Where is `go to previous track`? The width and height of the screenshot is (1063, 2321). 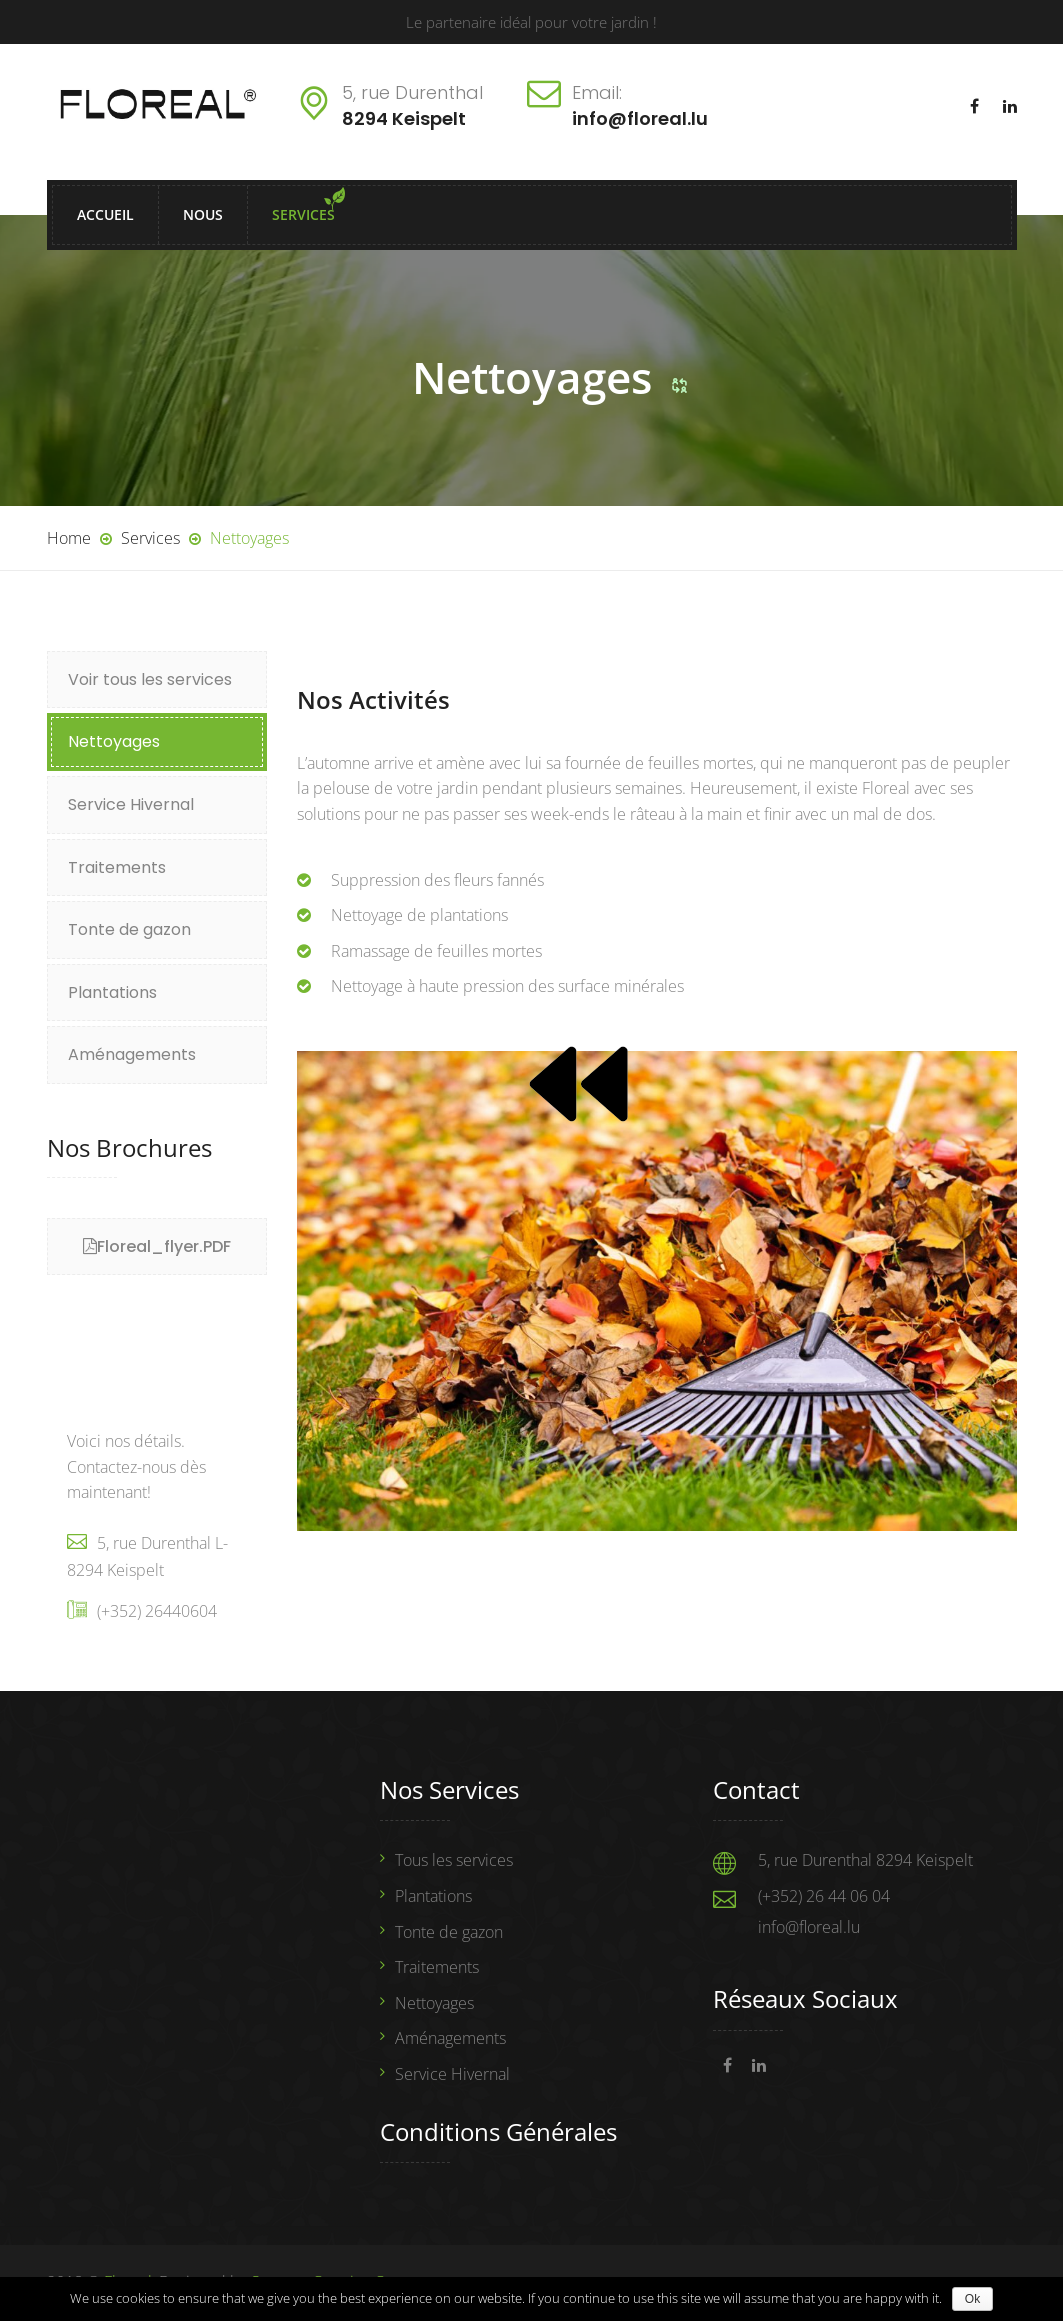 go to previous track is located at coordinates (581, 1084).